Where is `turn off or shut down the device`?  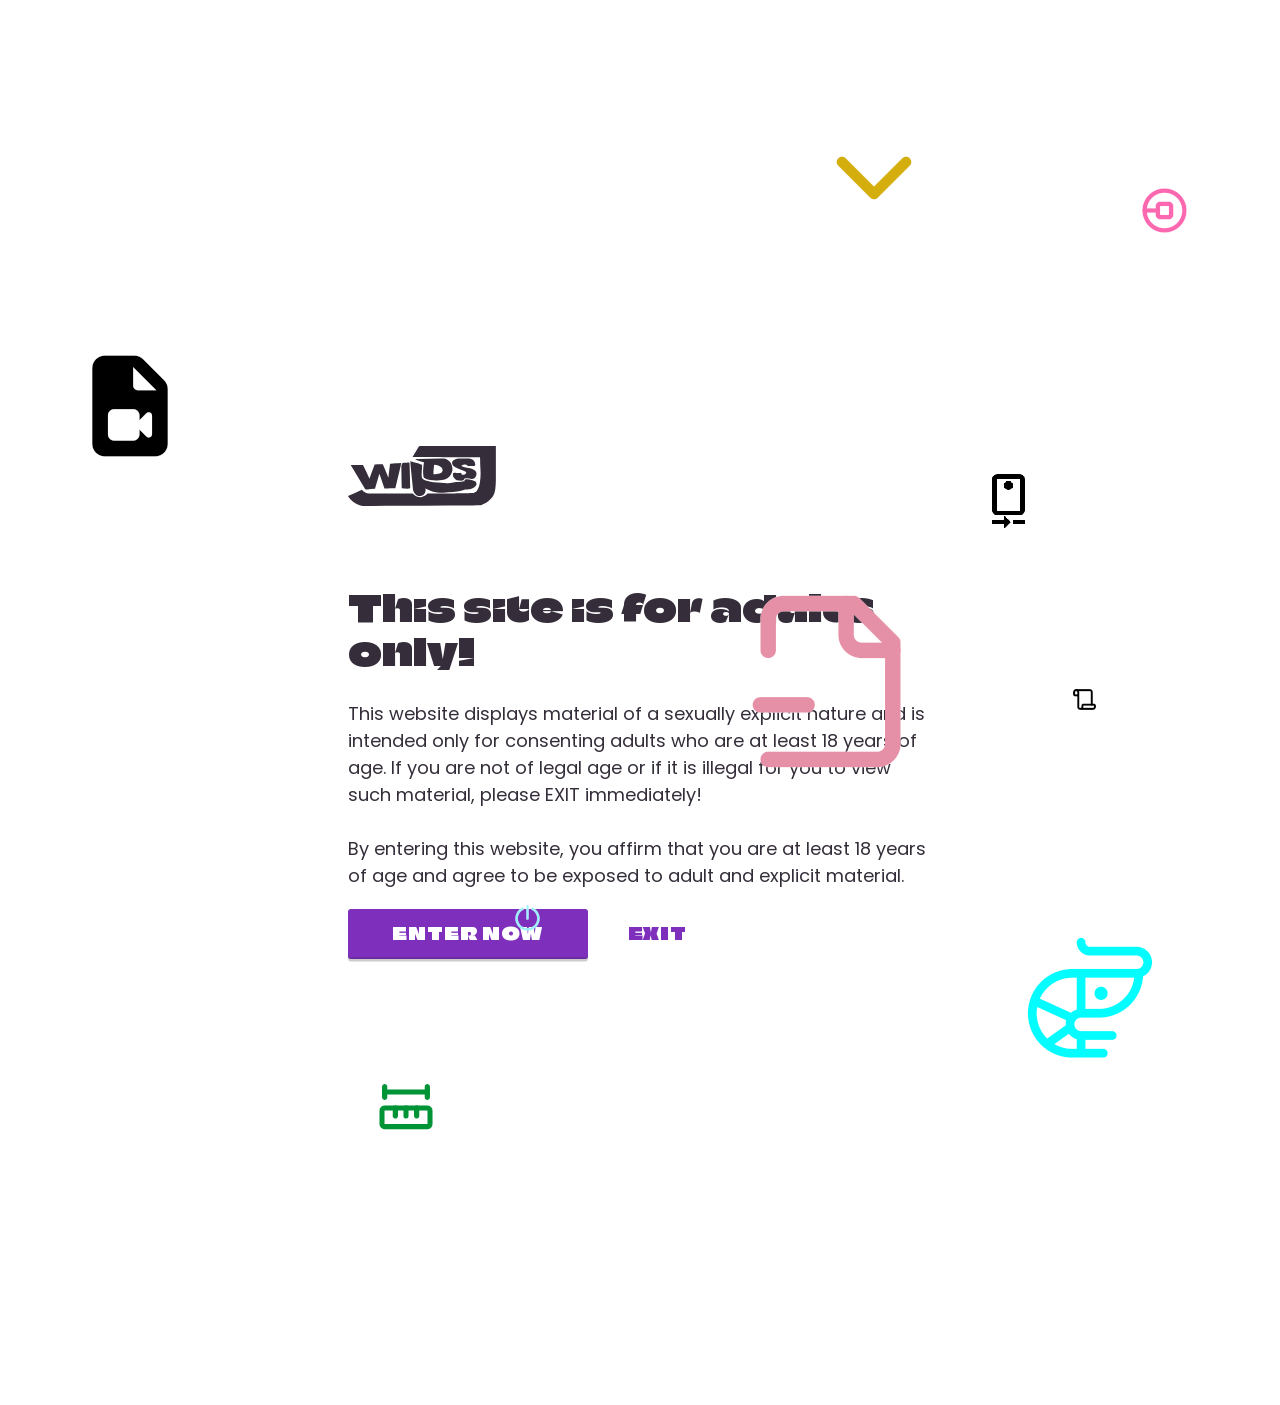
turn off or shut down the device is located at coordinates (527, 918).